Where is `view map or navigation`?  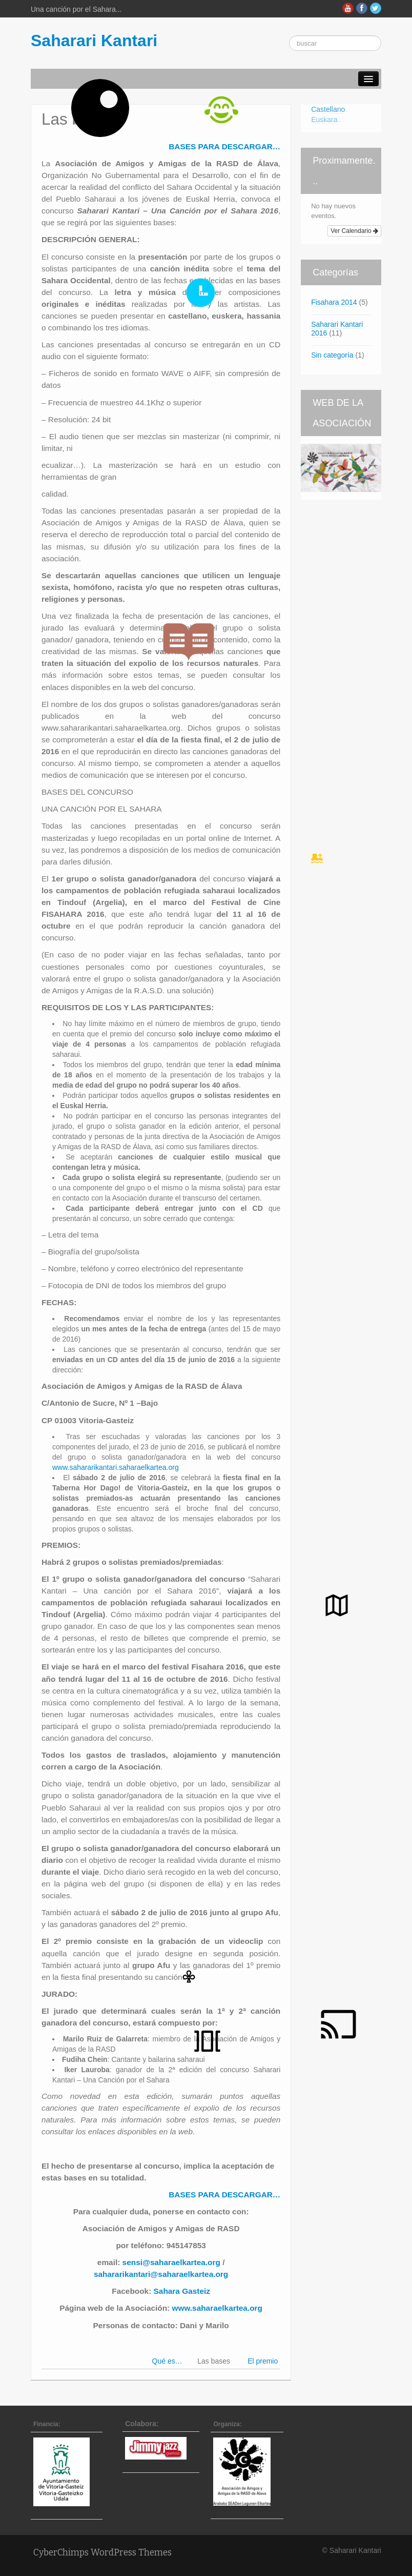
view map or navigation is located at coordinates (337, 1605).